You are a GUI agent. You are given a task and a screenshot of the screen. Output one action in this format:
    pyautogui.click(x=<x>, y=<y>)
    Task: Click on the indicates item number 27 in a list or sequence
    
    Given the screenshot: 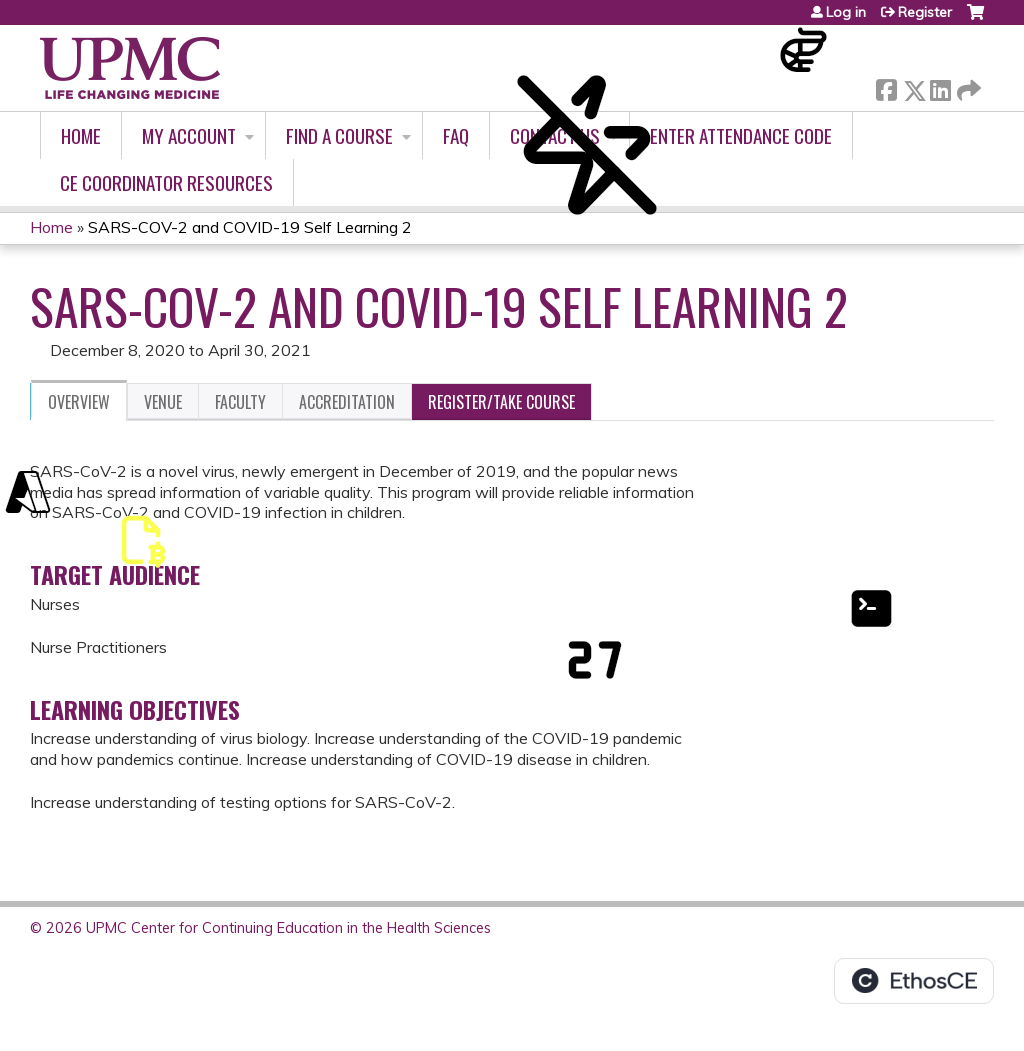 What is the action you would take?
    pyautogui.click(x=595, y=660)
    